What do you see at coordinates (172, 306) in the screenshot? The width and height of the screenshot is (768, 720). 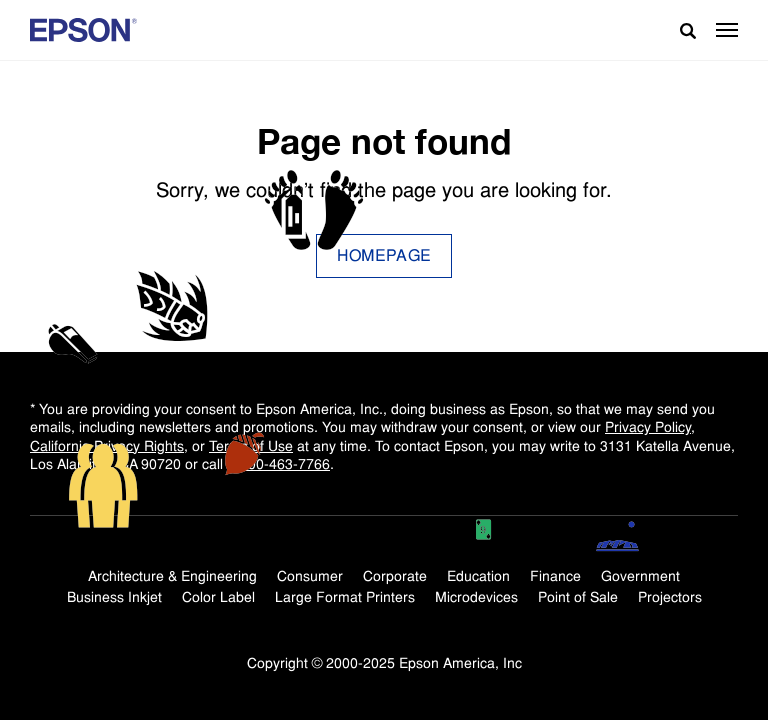 I see `activate armor-piercing attack ability` at bounding box center [172, 306].